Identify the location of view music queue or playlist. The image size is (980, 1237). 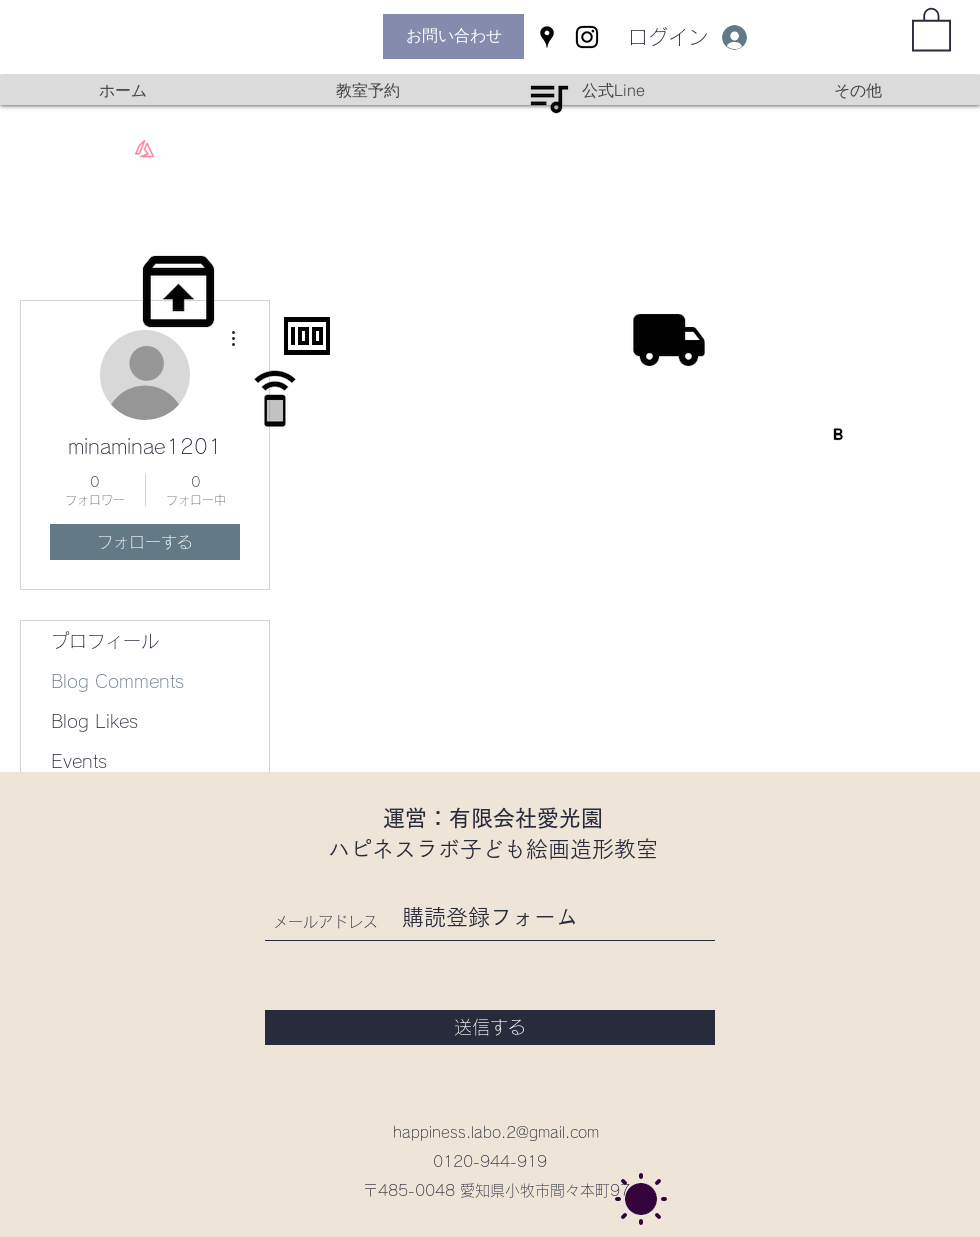
(548, 97).